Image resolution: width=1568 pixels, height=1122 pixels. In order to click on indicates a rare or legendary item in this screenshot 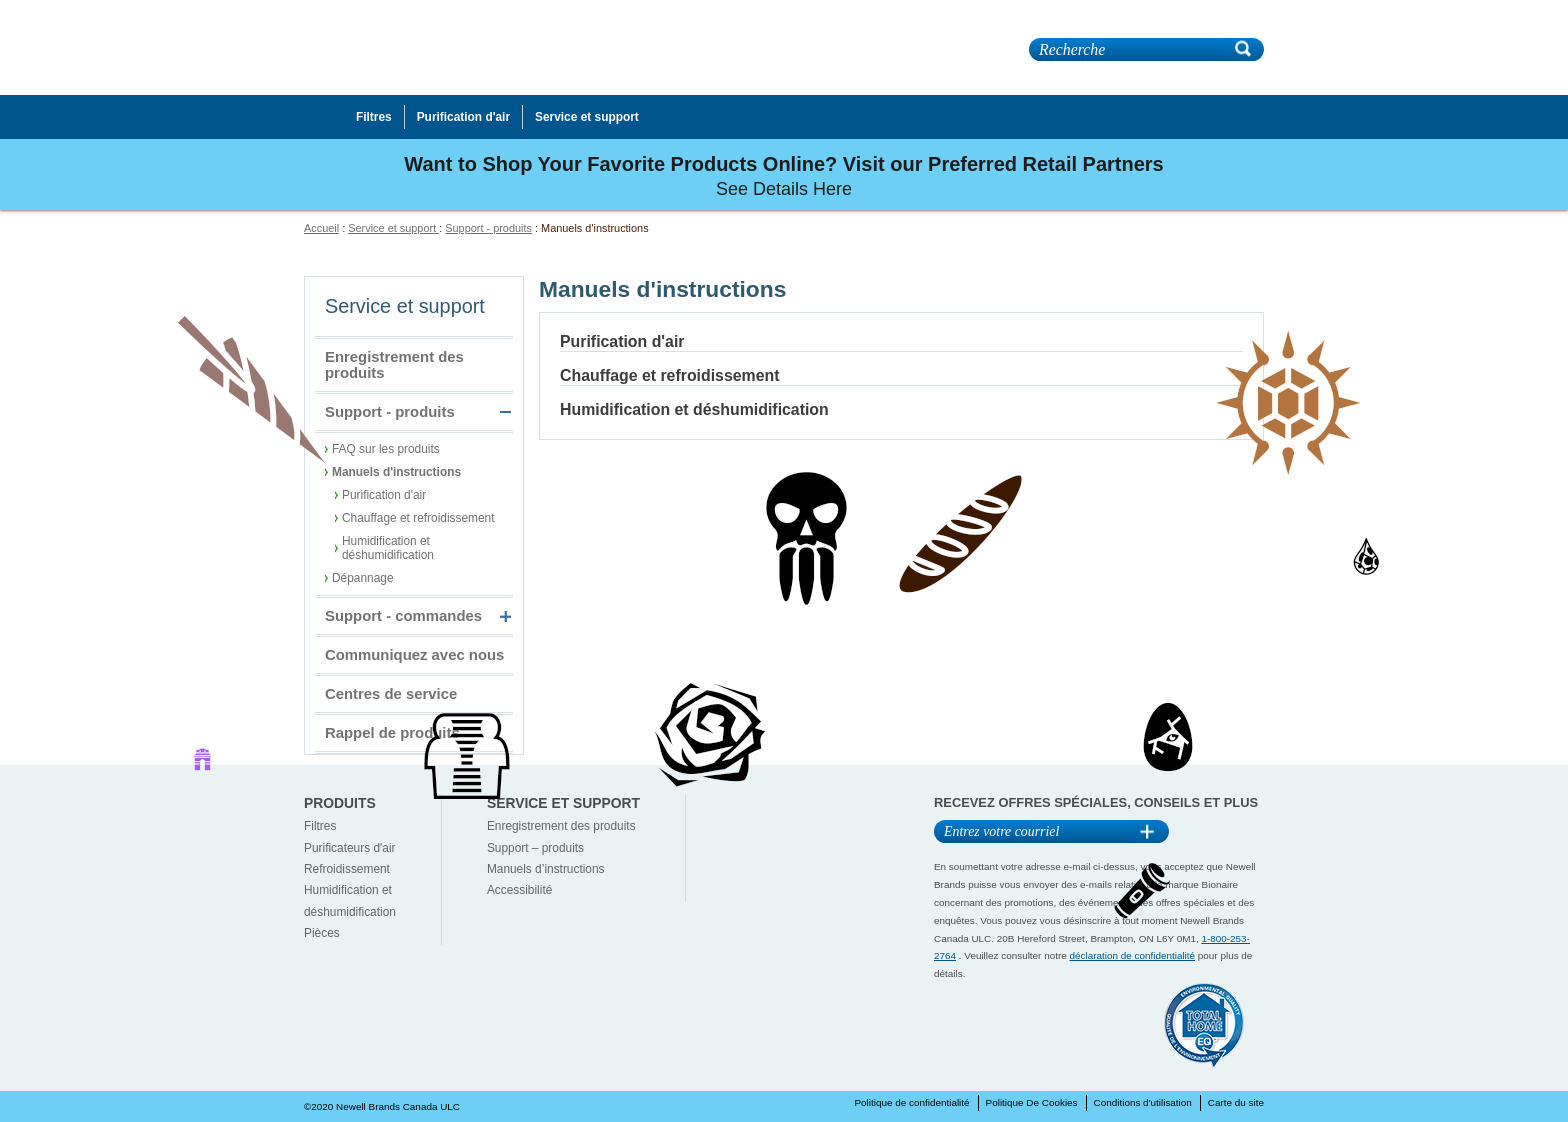, I will do `click(1287, 402)`.